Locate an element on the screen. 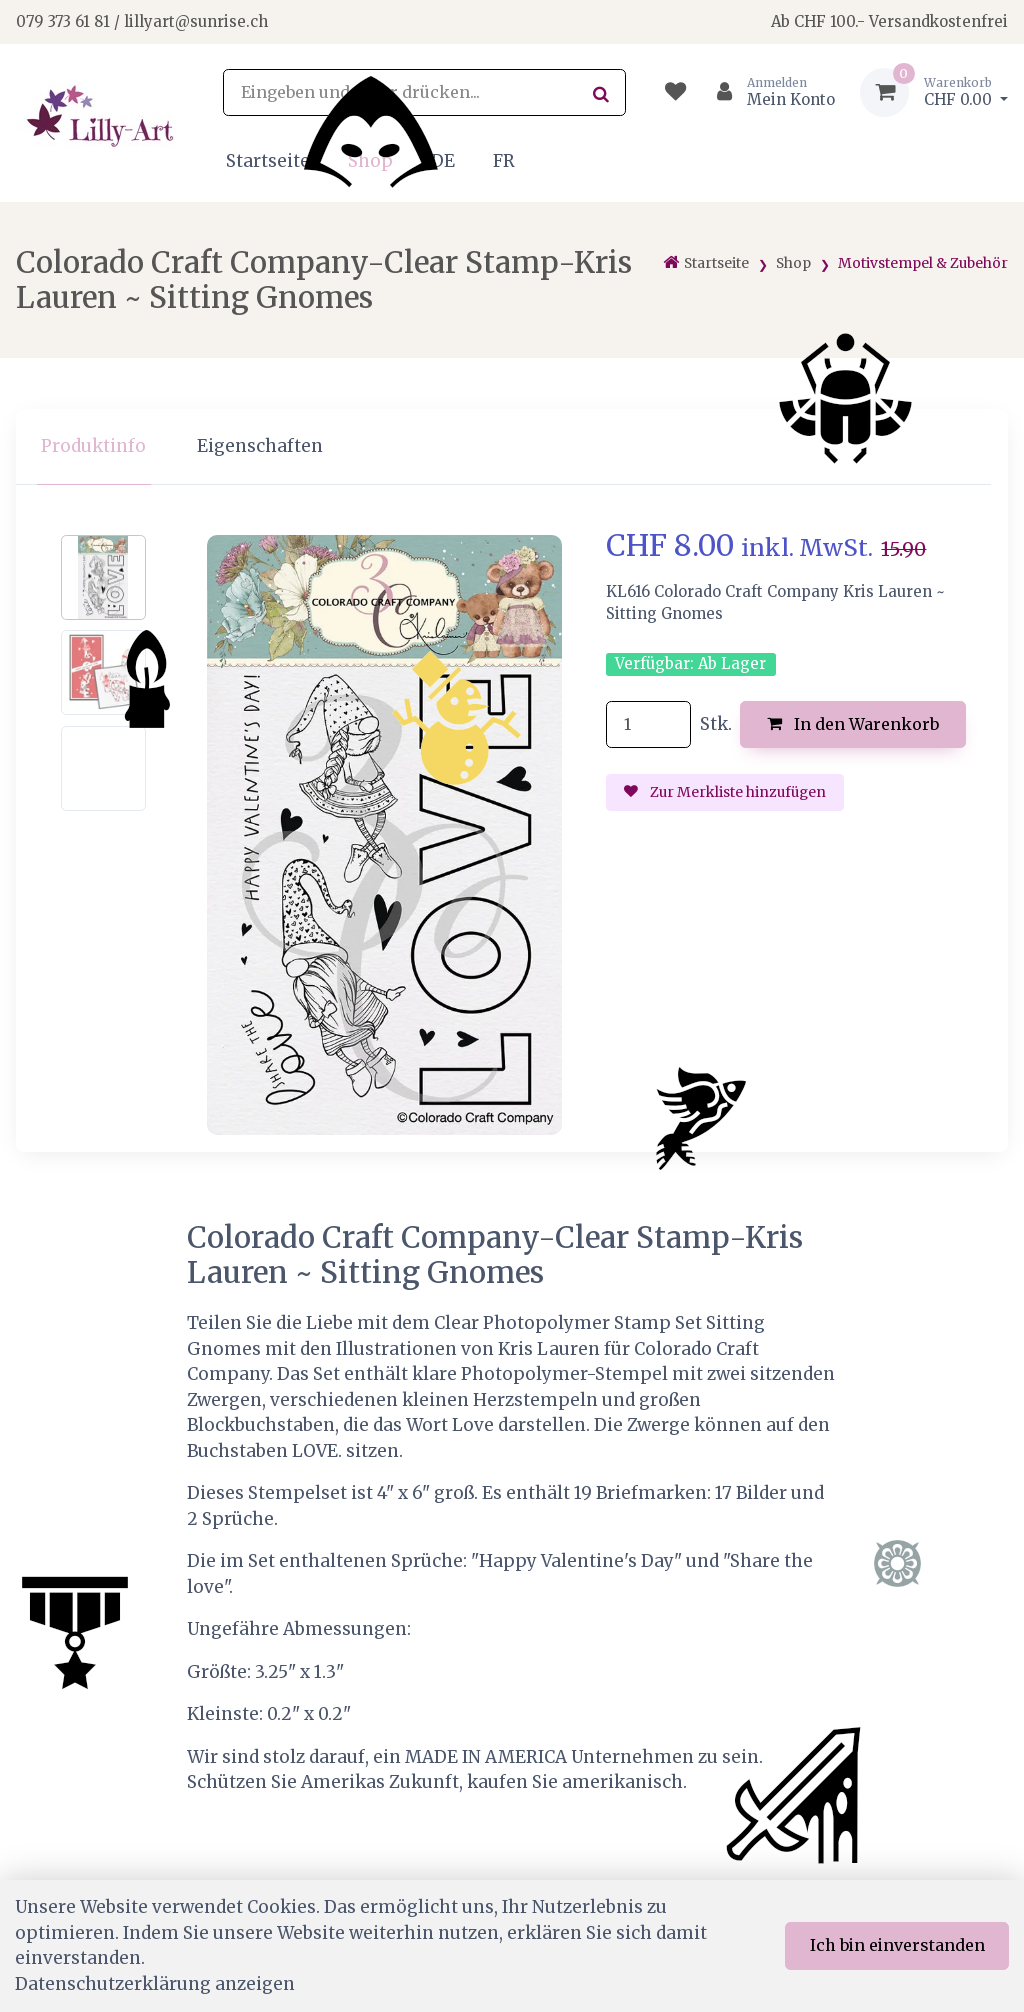  flying trout creature in a fantasy game is located at coordinates (701, 1118).